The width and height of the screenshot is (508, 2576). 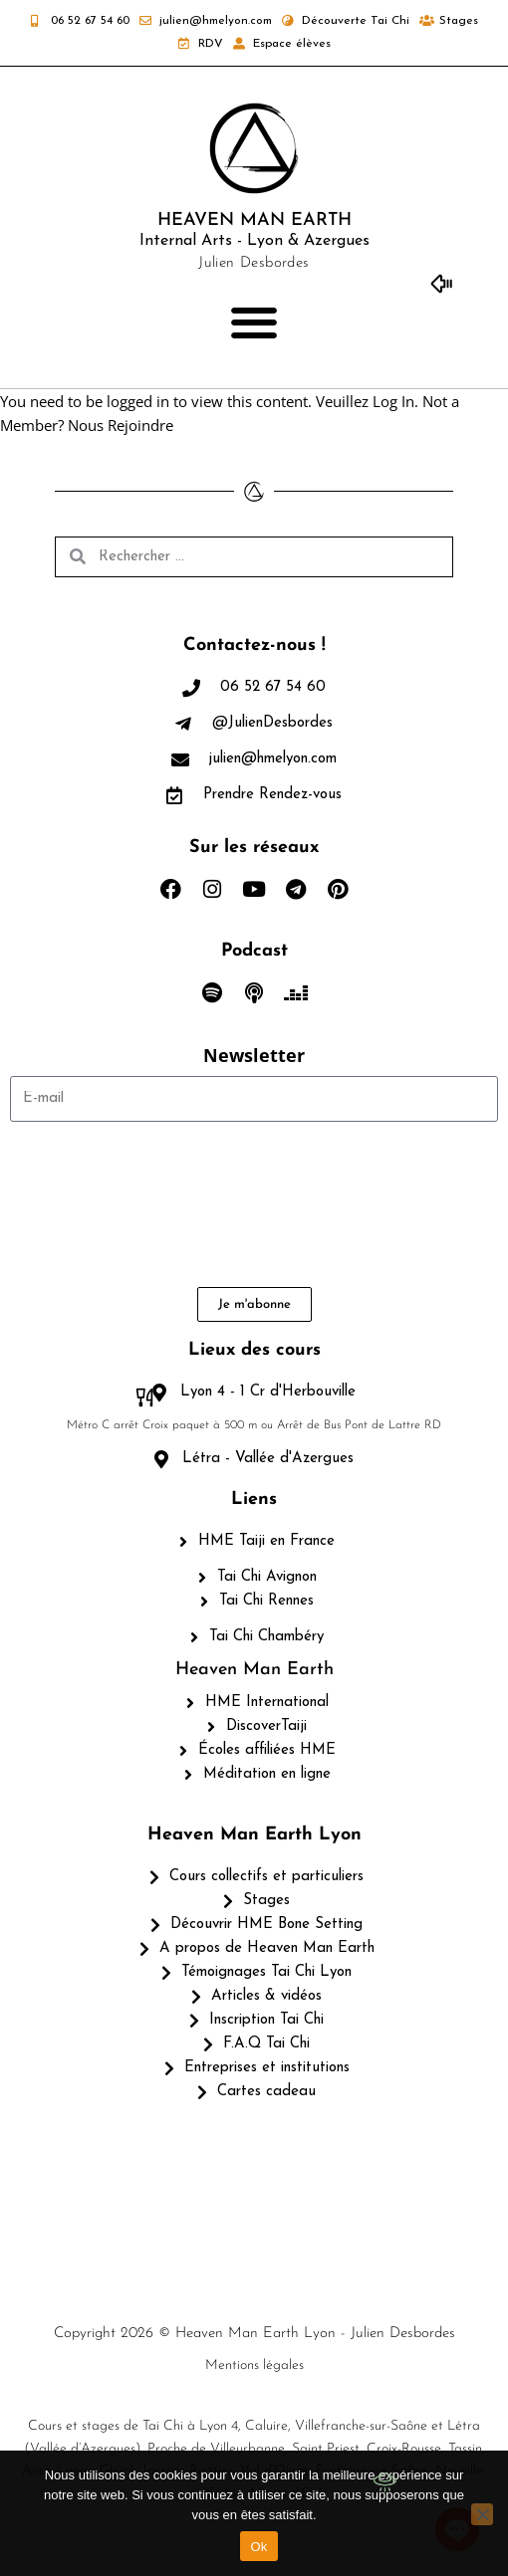 What do you see at coordinates (384, 2481) in the screenshot?
I see `access sci-fi or space-themed content` at bounding box center [384, 2481].